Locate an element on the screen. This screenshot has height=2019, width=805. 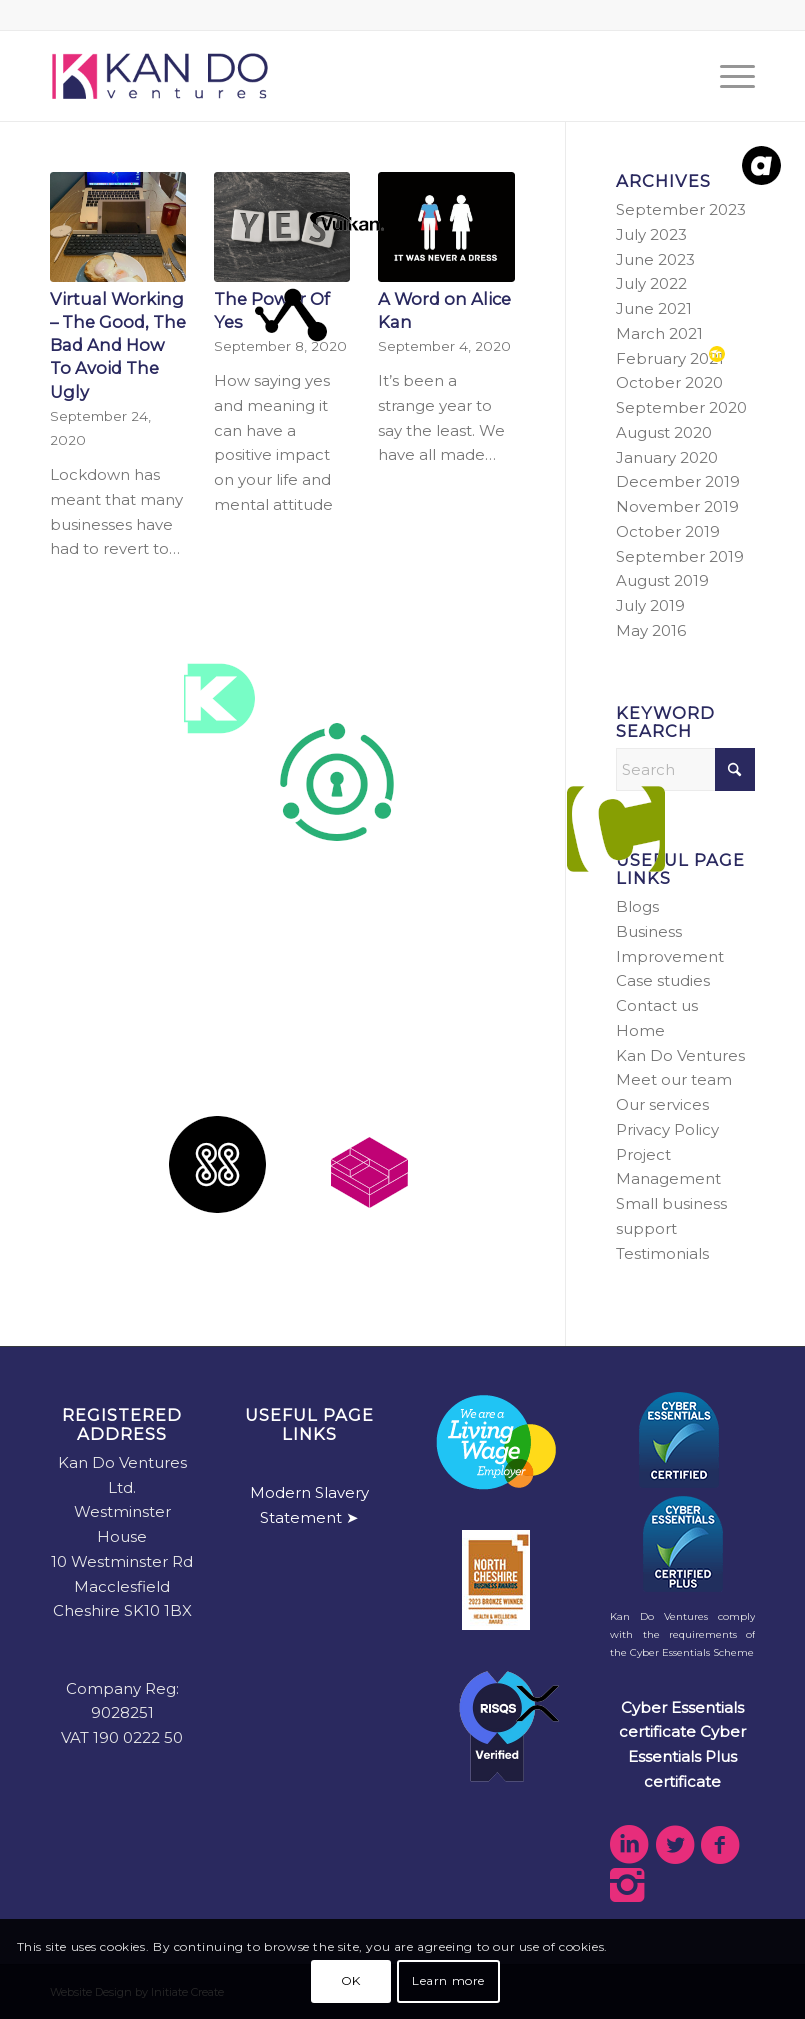
Linux Containers (LXC) logo is located at coordinates (369, 1172).